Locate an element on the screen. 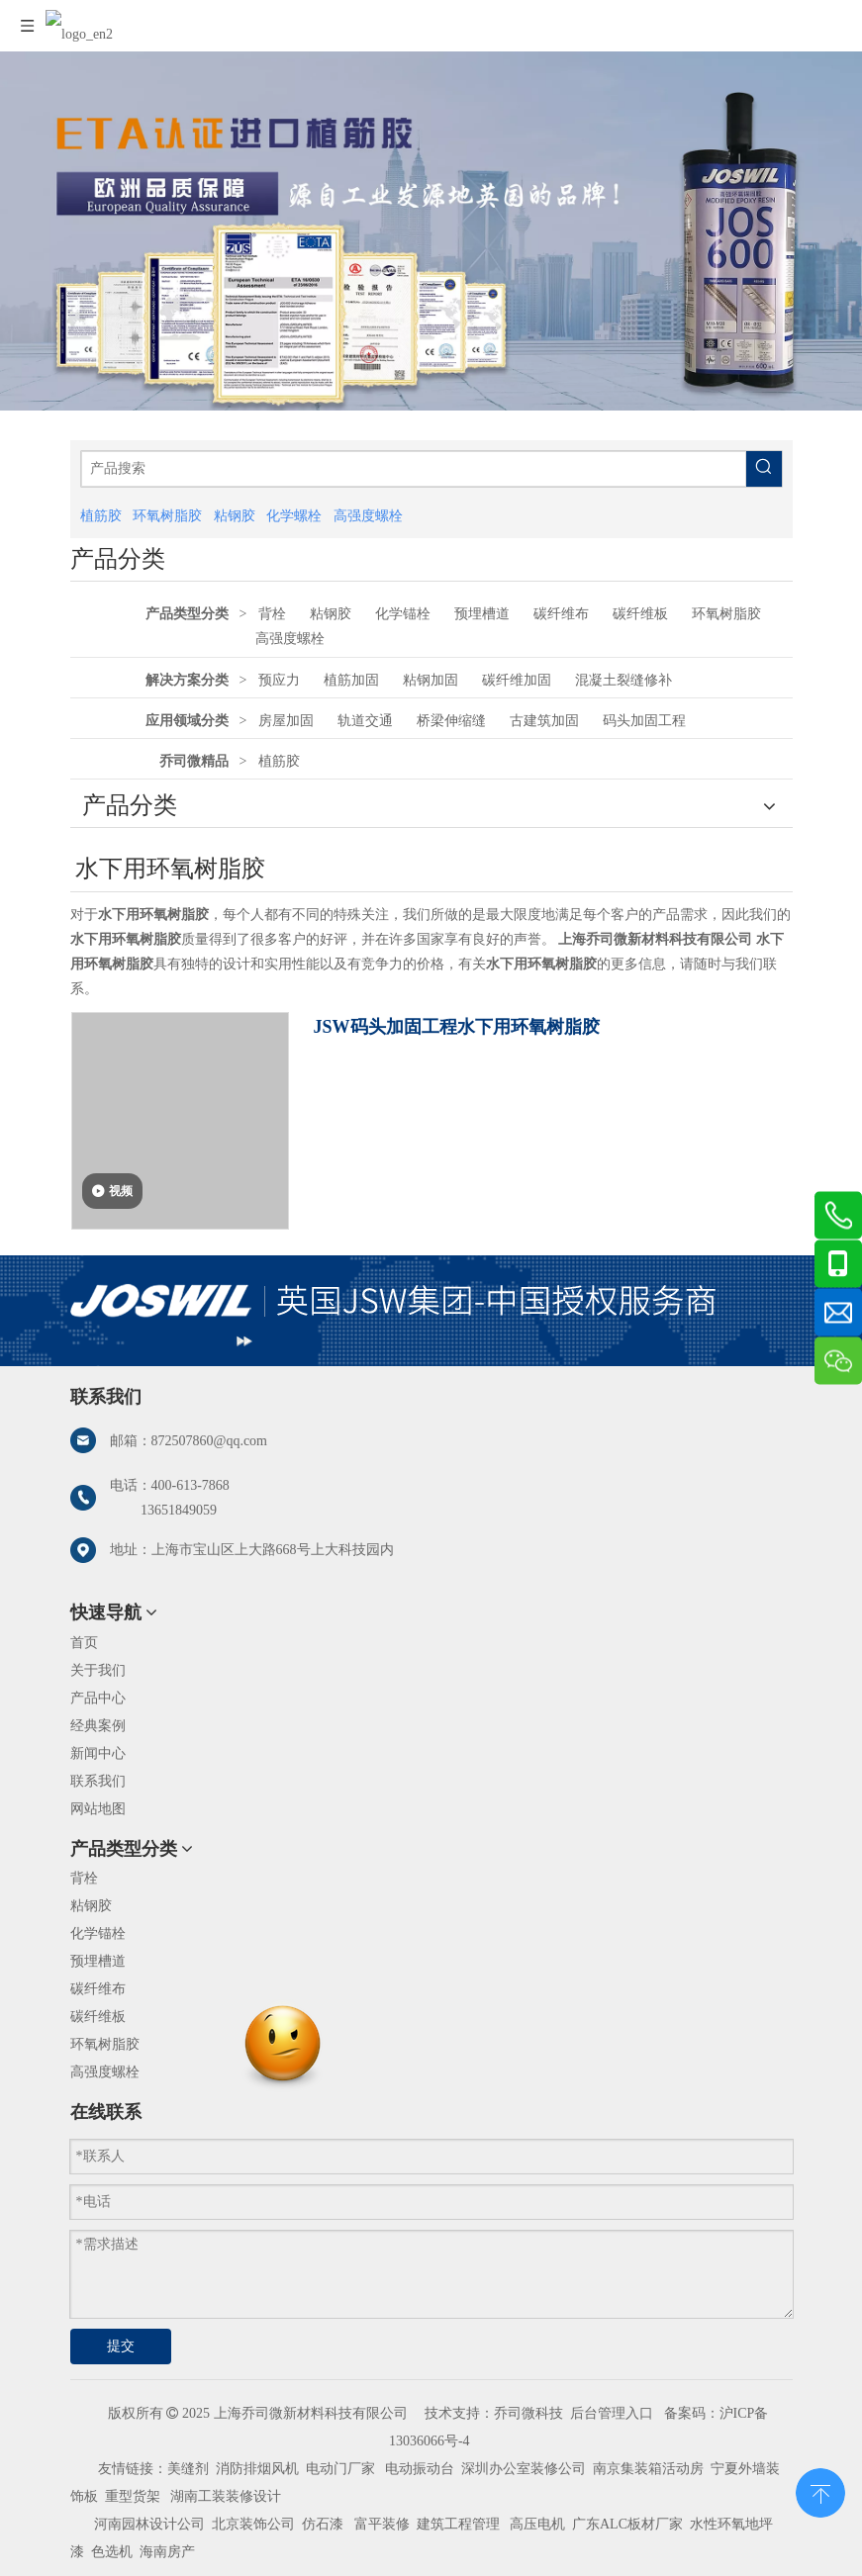  skip forward in media playback is located at coordinates (243, 1340).